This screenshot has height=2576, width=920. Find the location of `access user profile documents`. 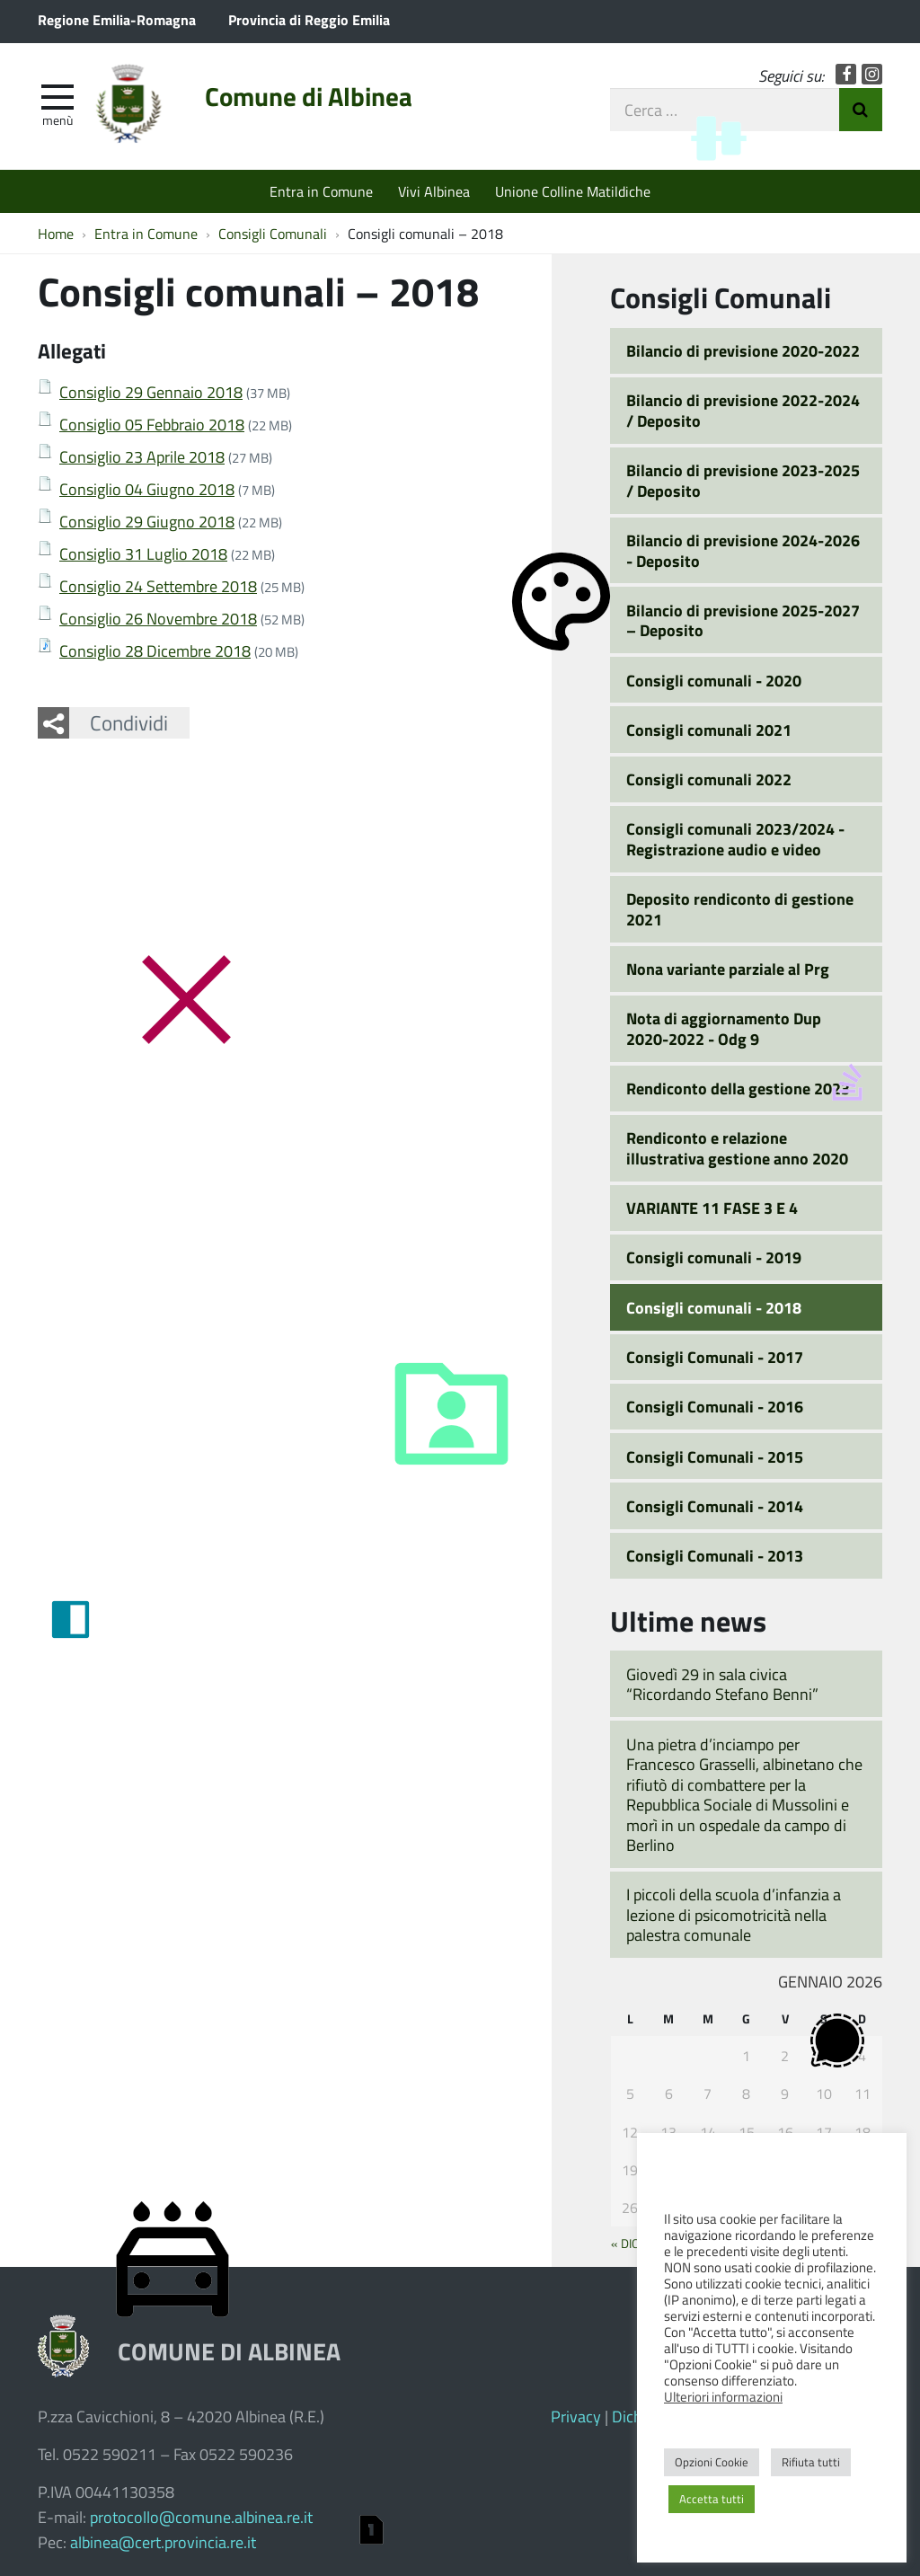

access user profile documents is located at coordinates (451, 1413).